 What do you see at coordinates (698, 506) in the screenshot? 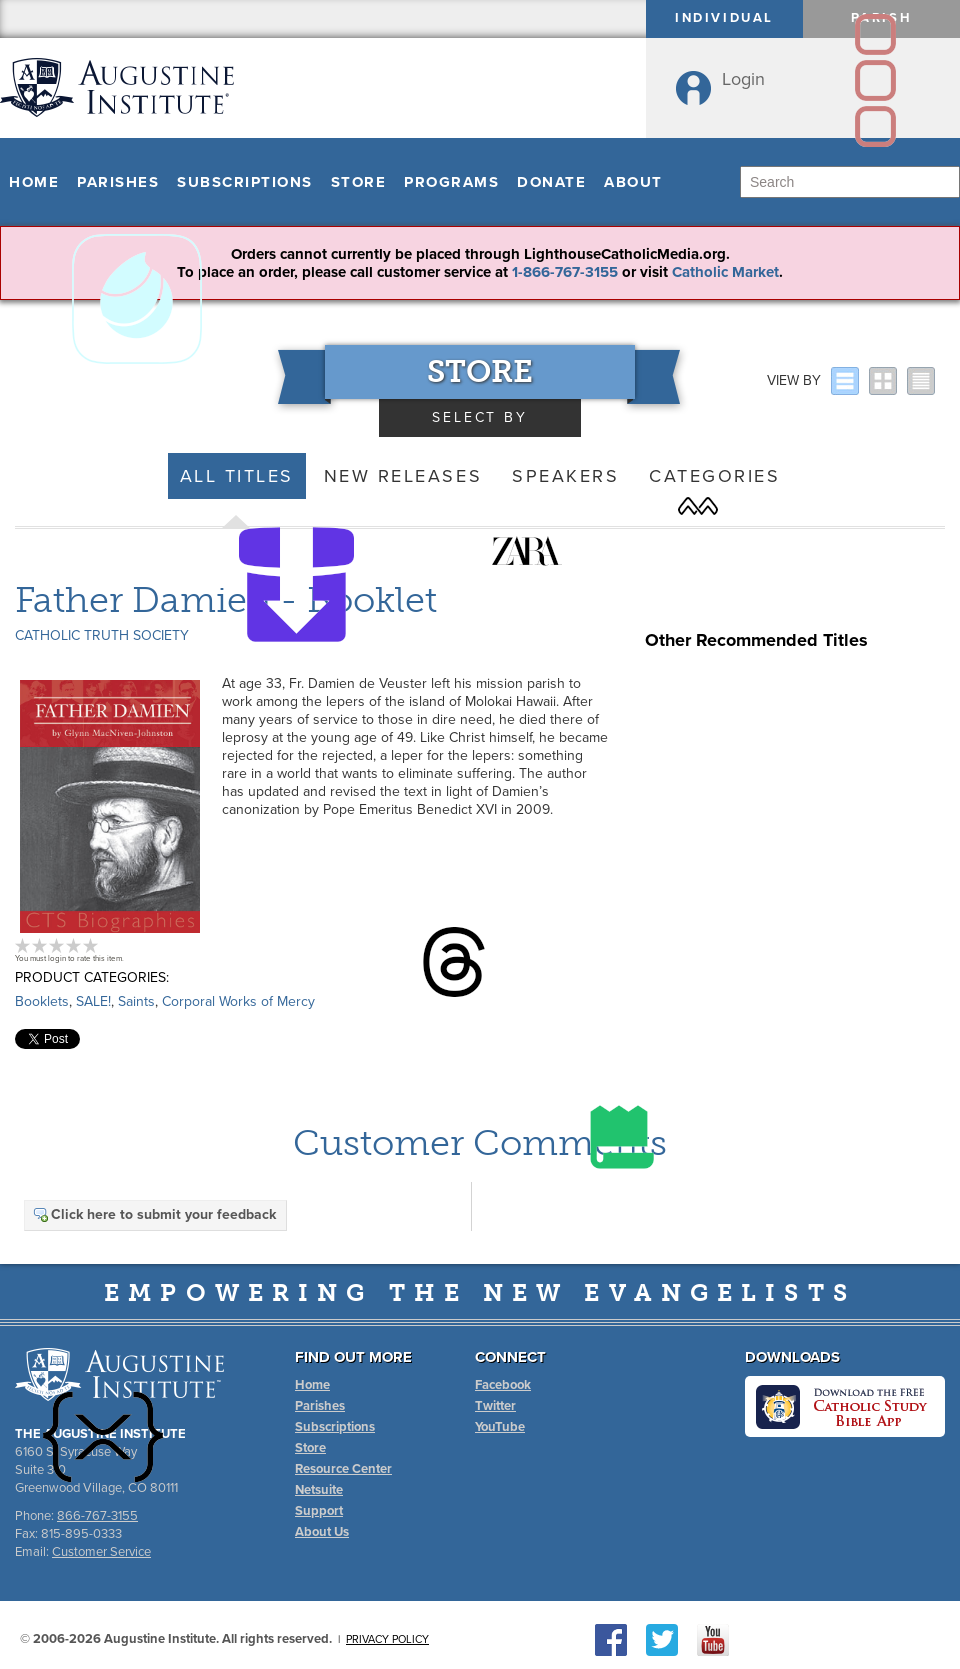
I see `momenteo app logo` at bounding box center [698, 506].